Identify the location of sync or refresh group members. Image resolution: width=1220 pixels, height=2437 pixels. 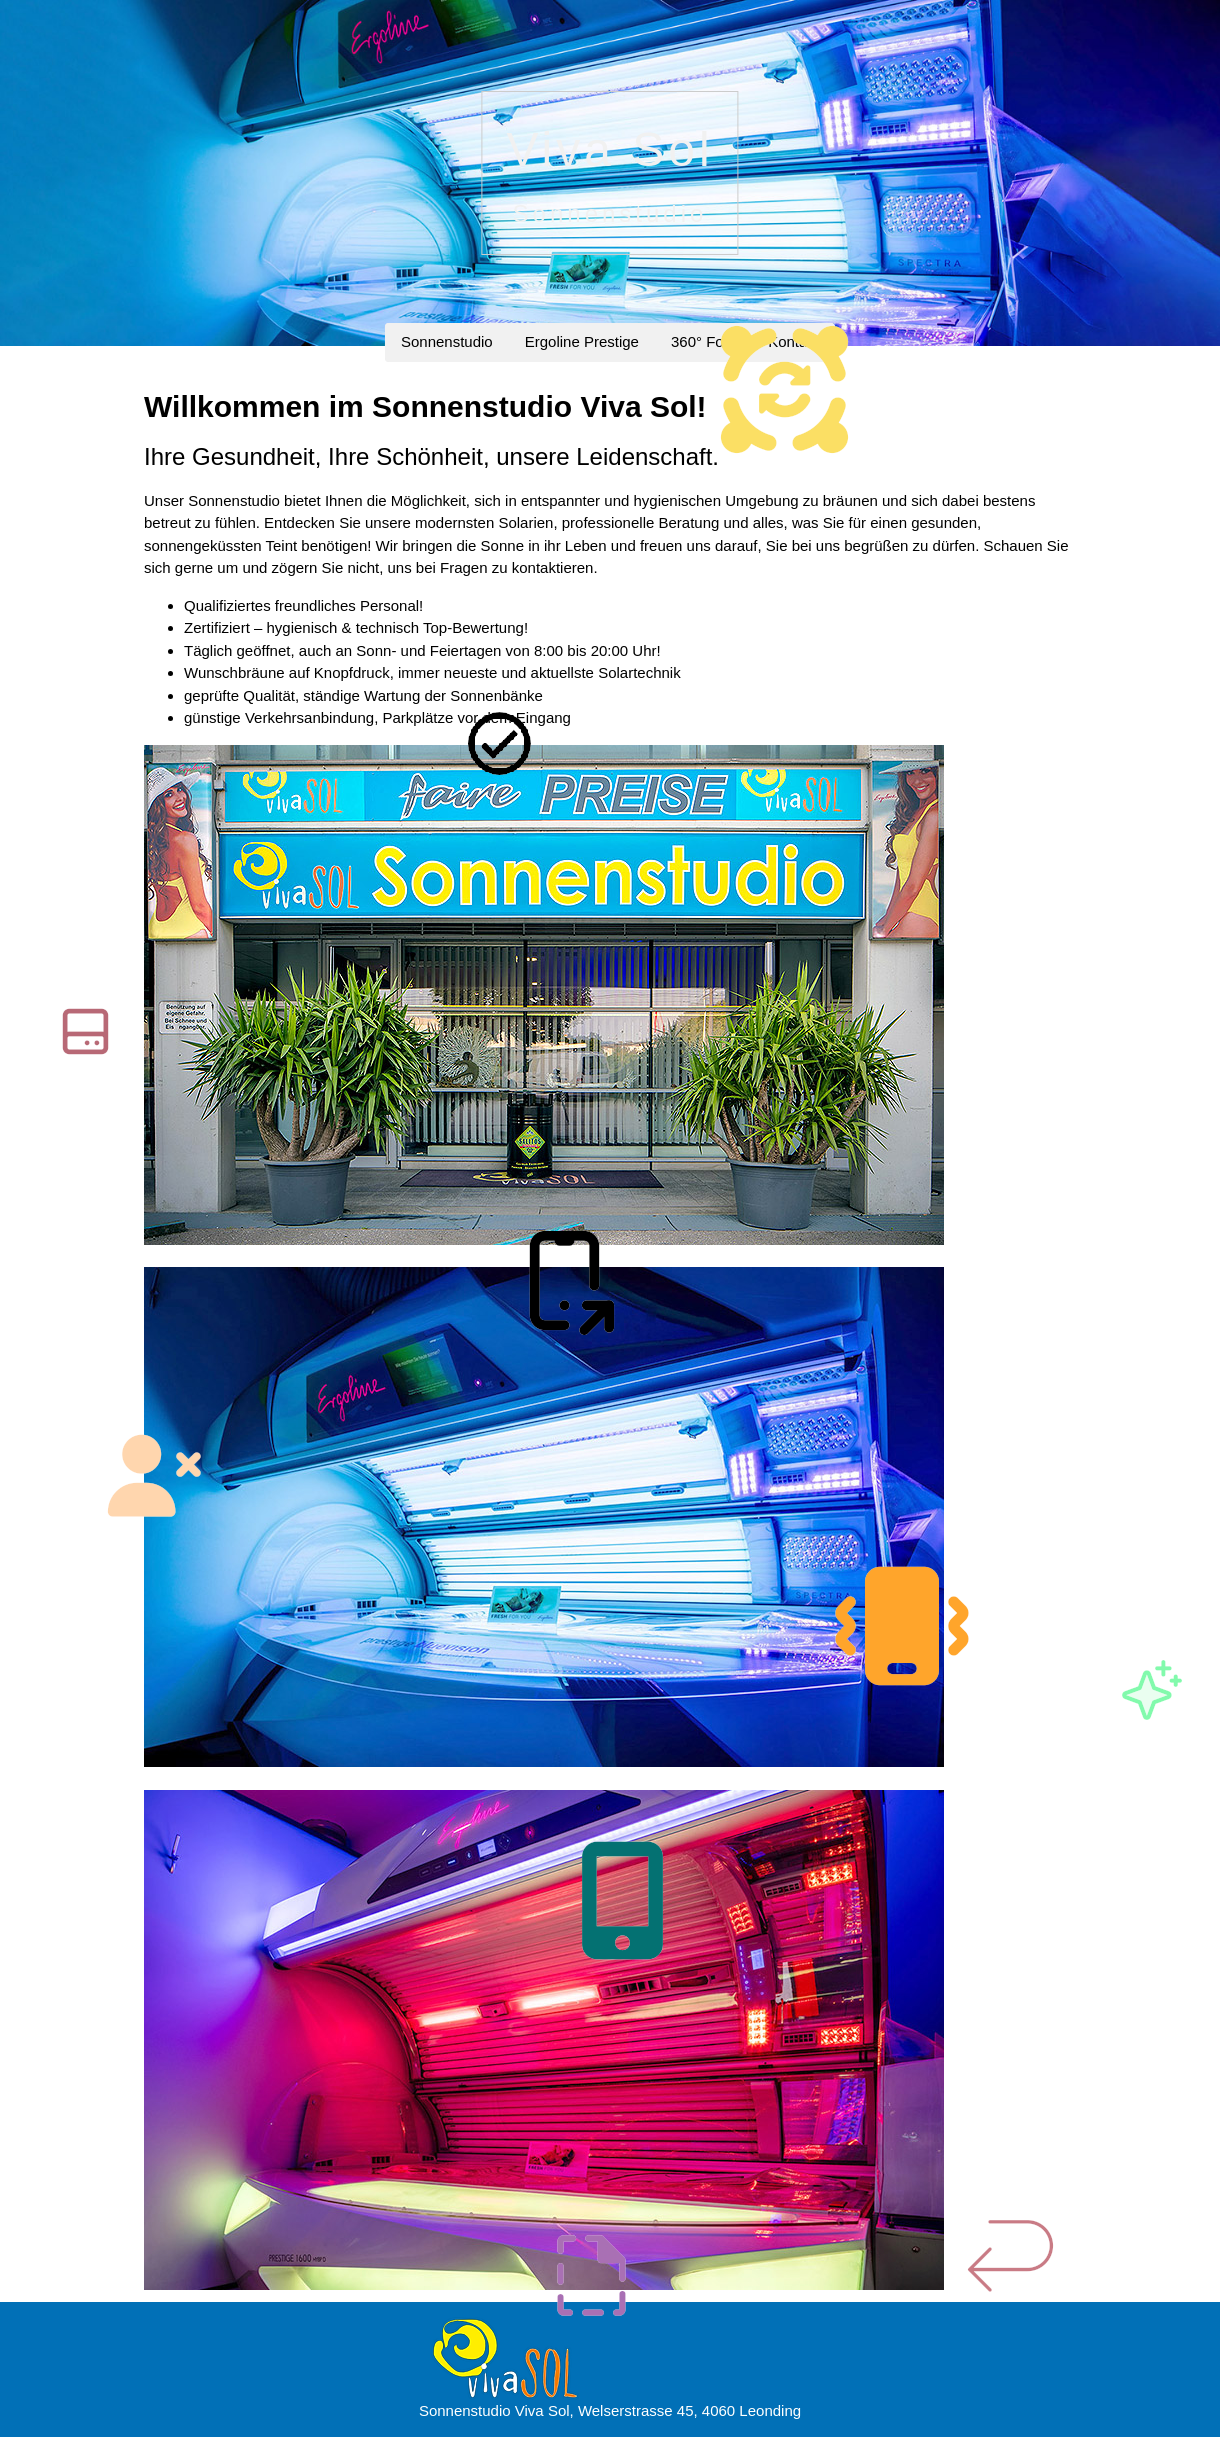
(784, 389).